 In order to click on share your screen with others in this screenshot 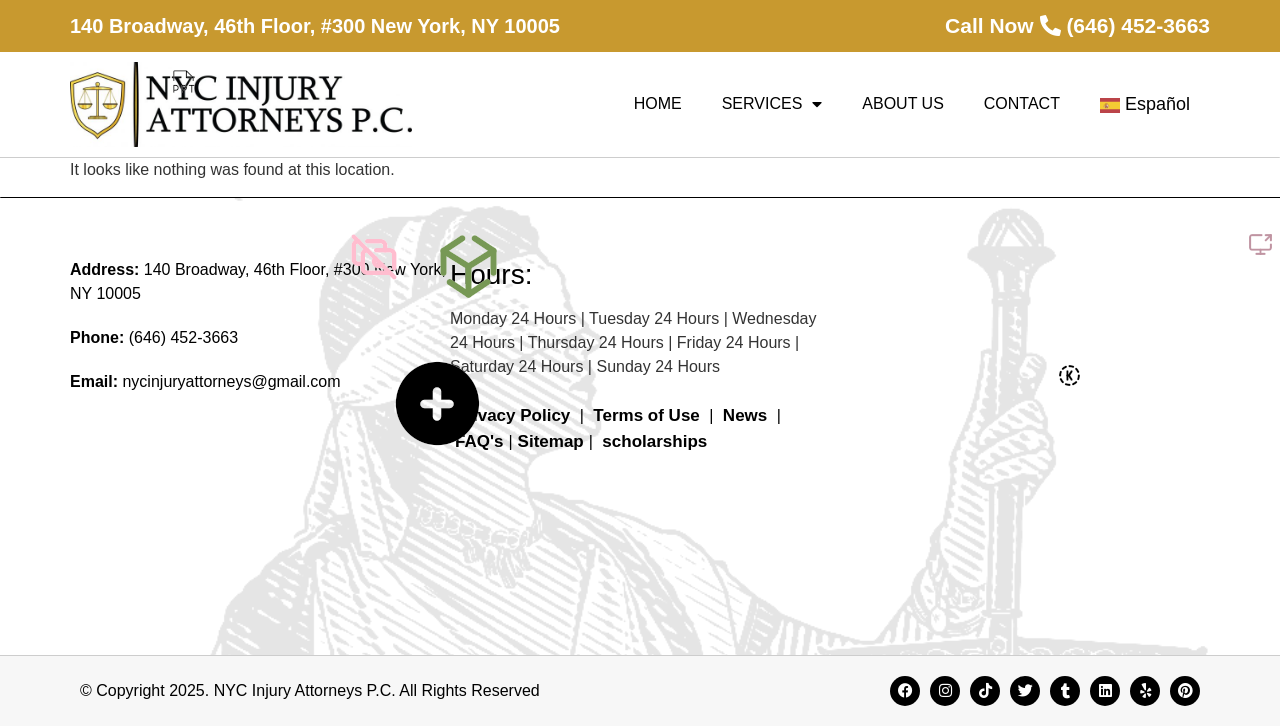, I will do `click(1260, 244)`.